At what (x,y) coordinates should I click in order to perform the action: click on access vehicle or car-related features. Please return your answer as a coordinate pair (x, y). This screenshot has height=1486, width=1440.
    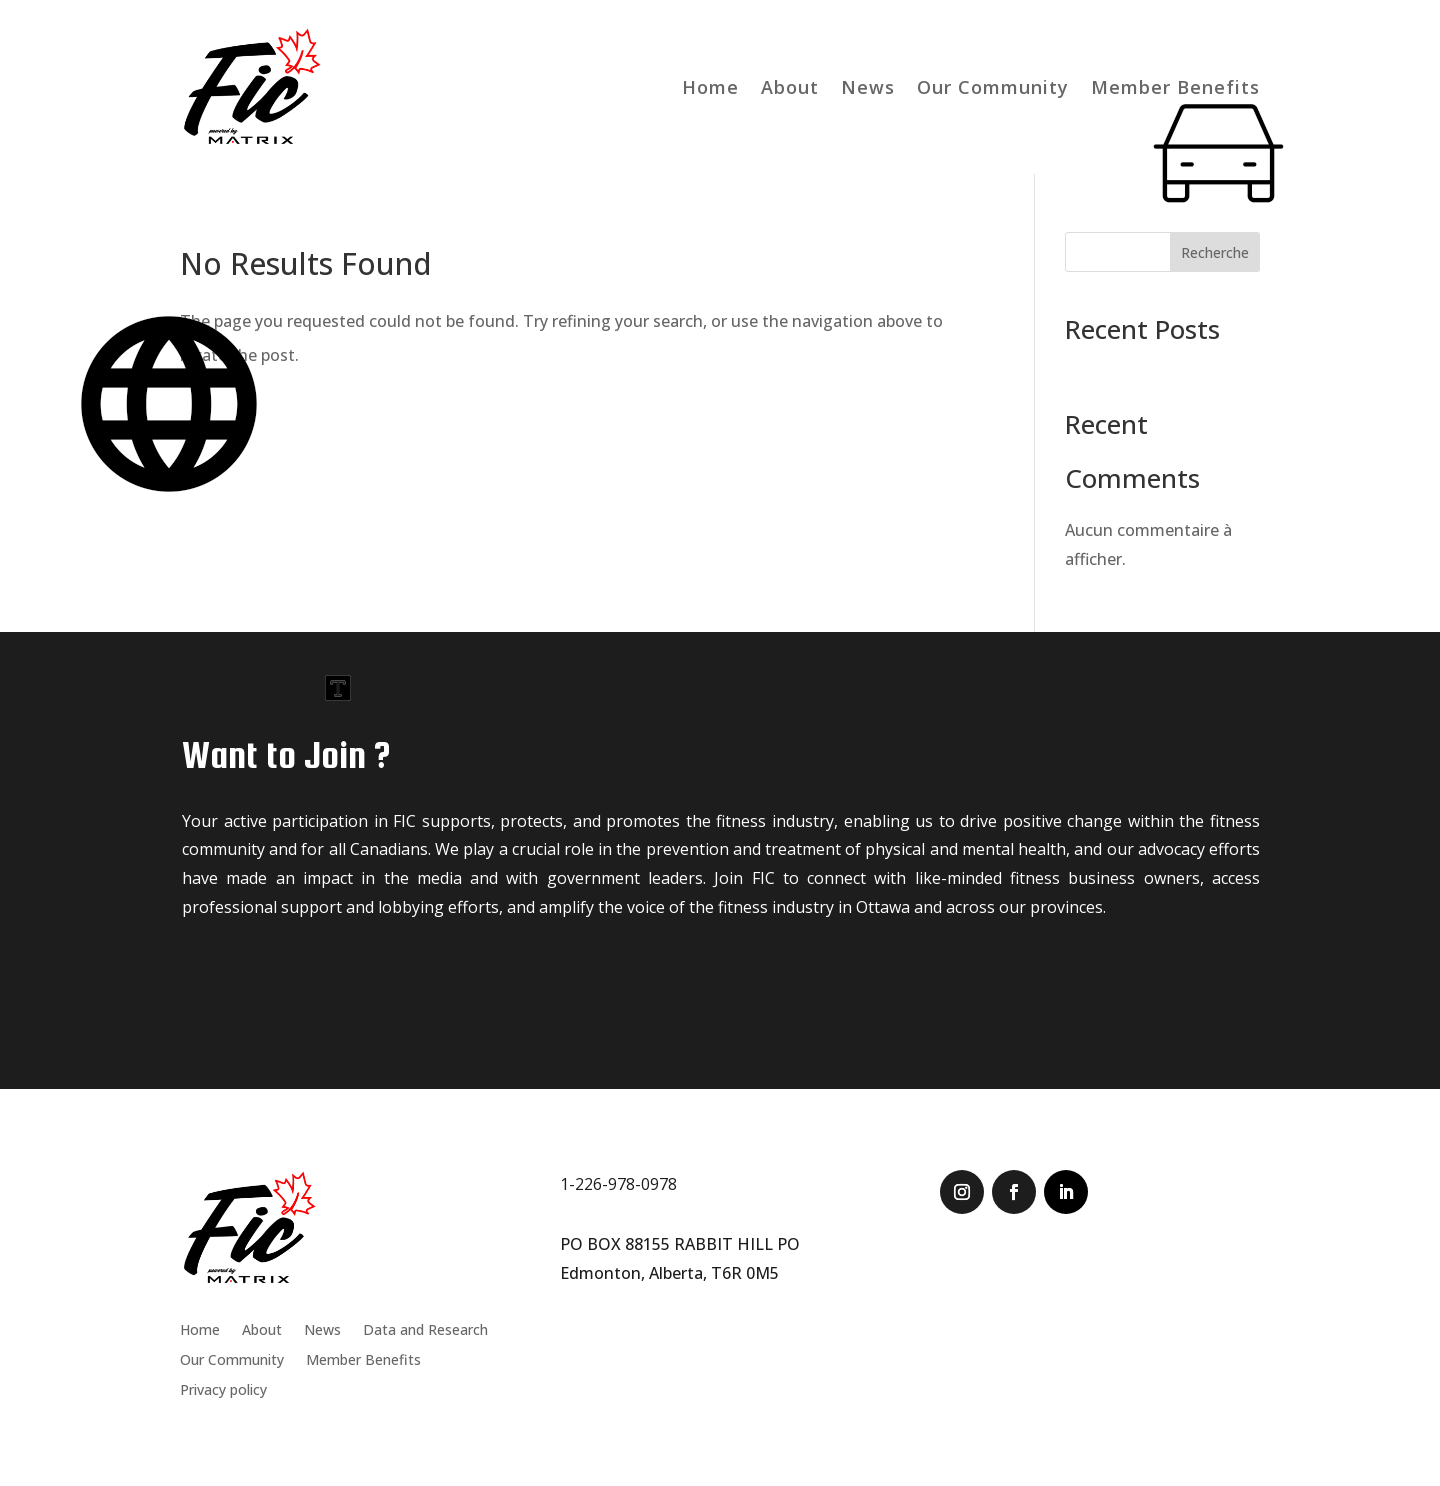
    Looking at the image, I should click on (1218, 155).